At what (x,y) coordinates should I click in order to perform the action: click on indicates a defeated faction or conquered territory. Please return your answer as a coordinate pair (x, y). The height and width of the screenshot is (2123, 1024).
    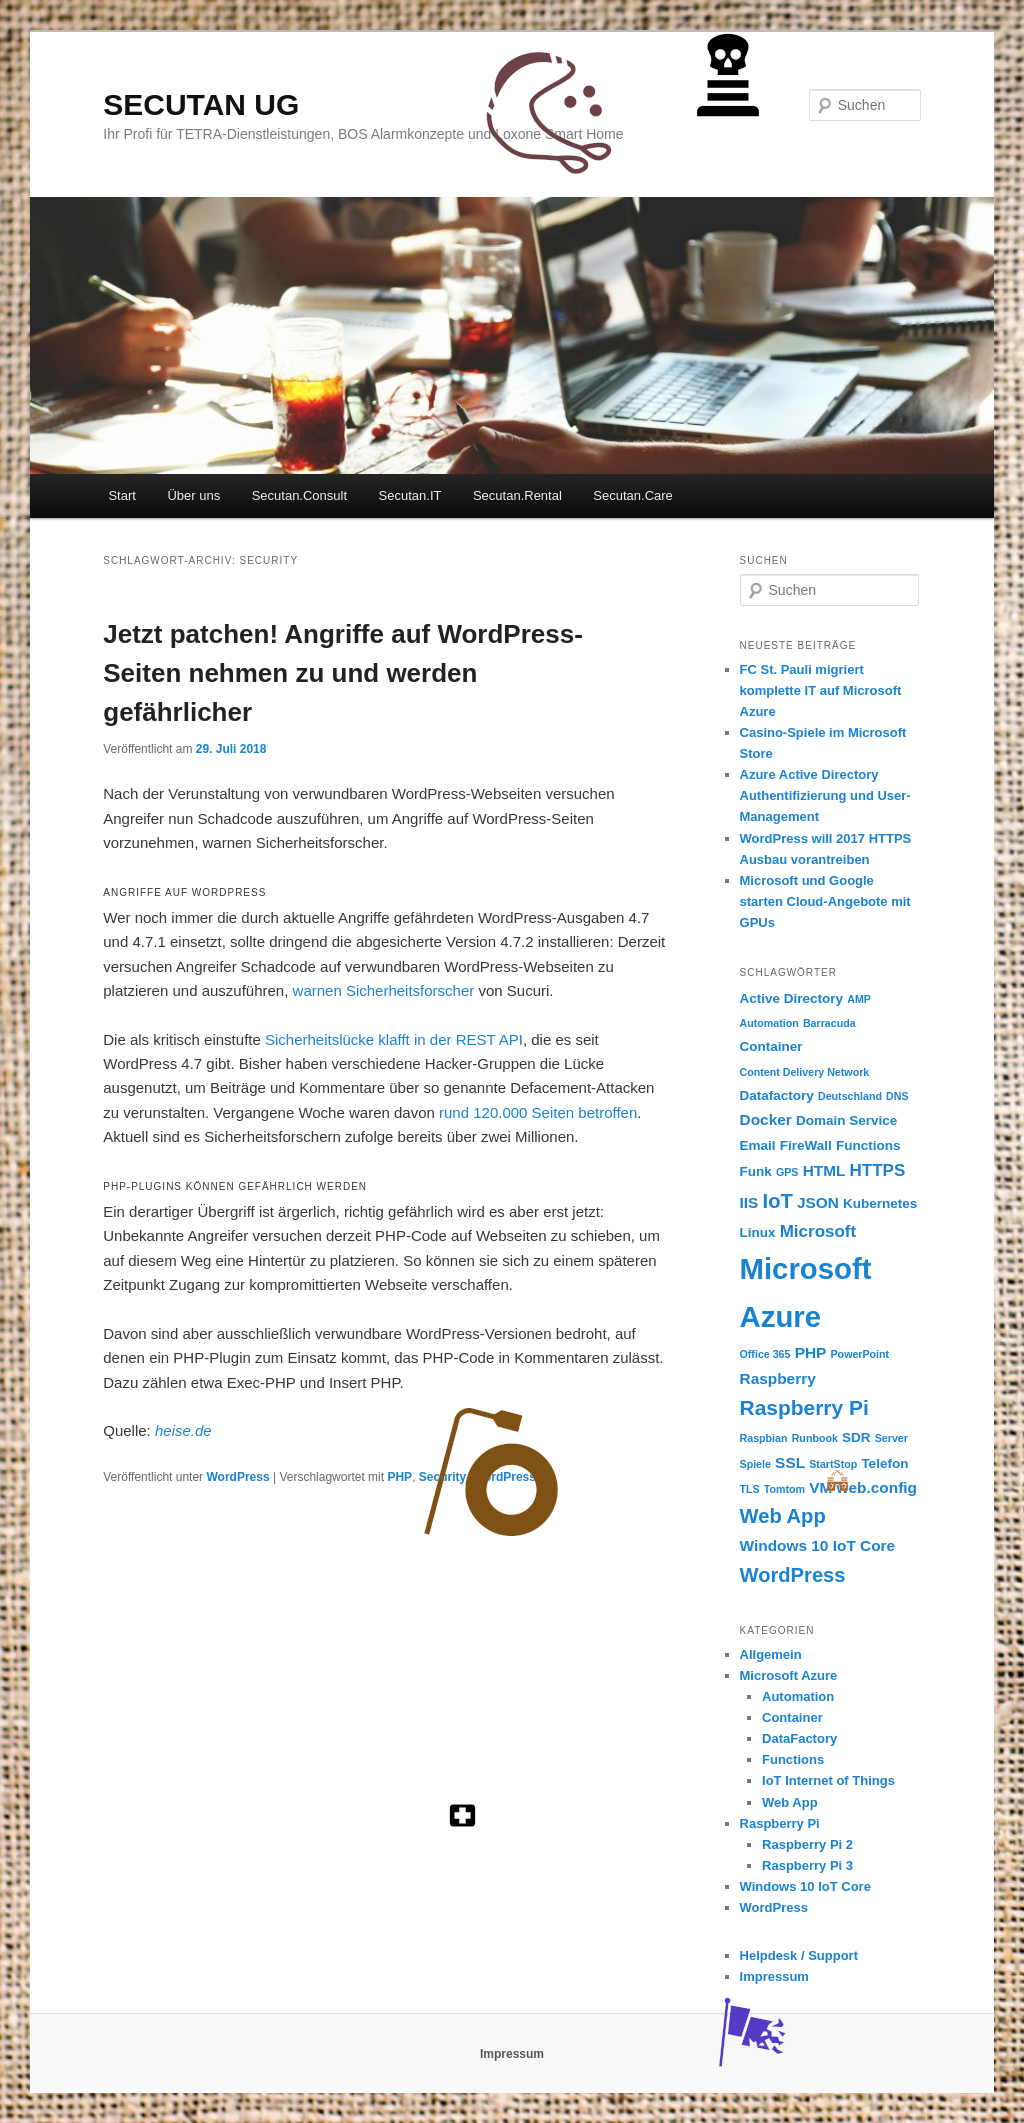
    Looking at the image, I should click on (751, 2032).